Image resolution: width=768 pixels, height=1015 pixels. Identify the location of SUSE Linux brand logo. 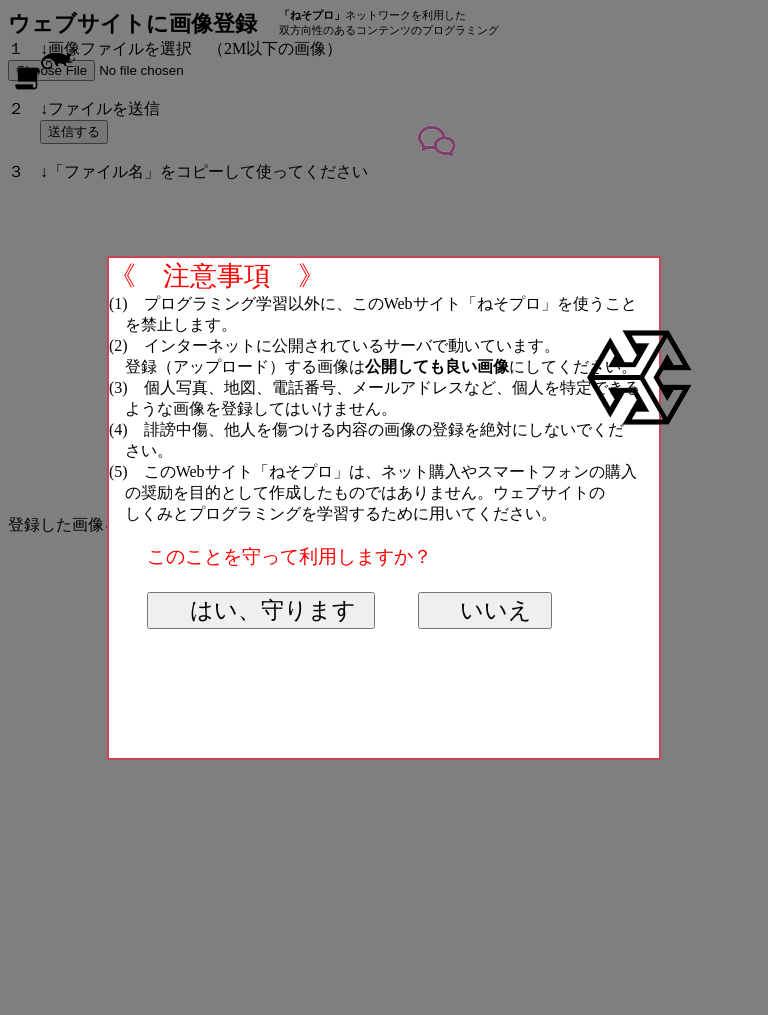
(58, 61).